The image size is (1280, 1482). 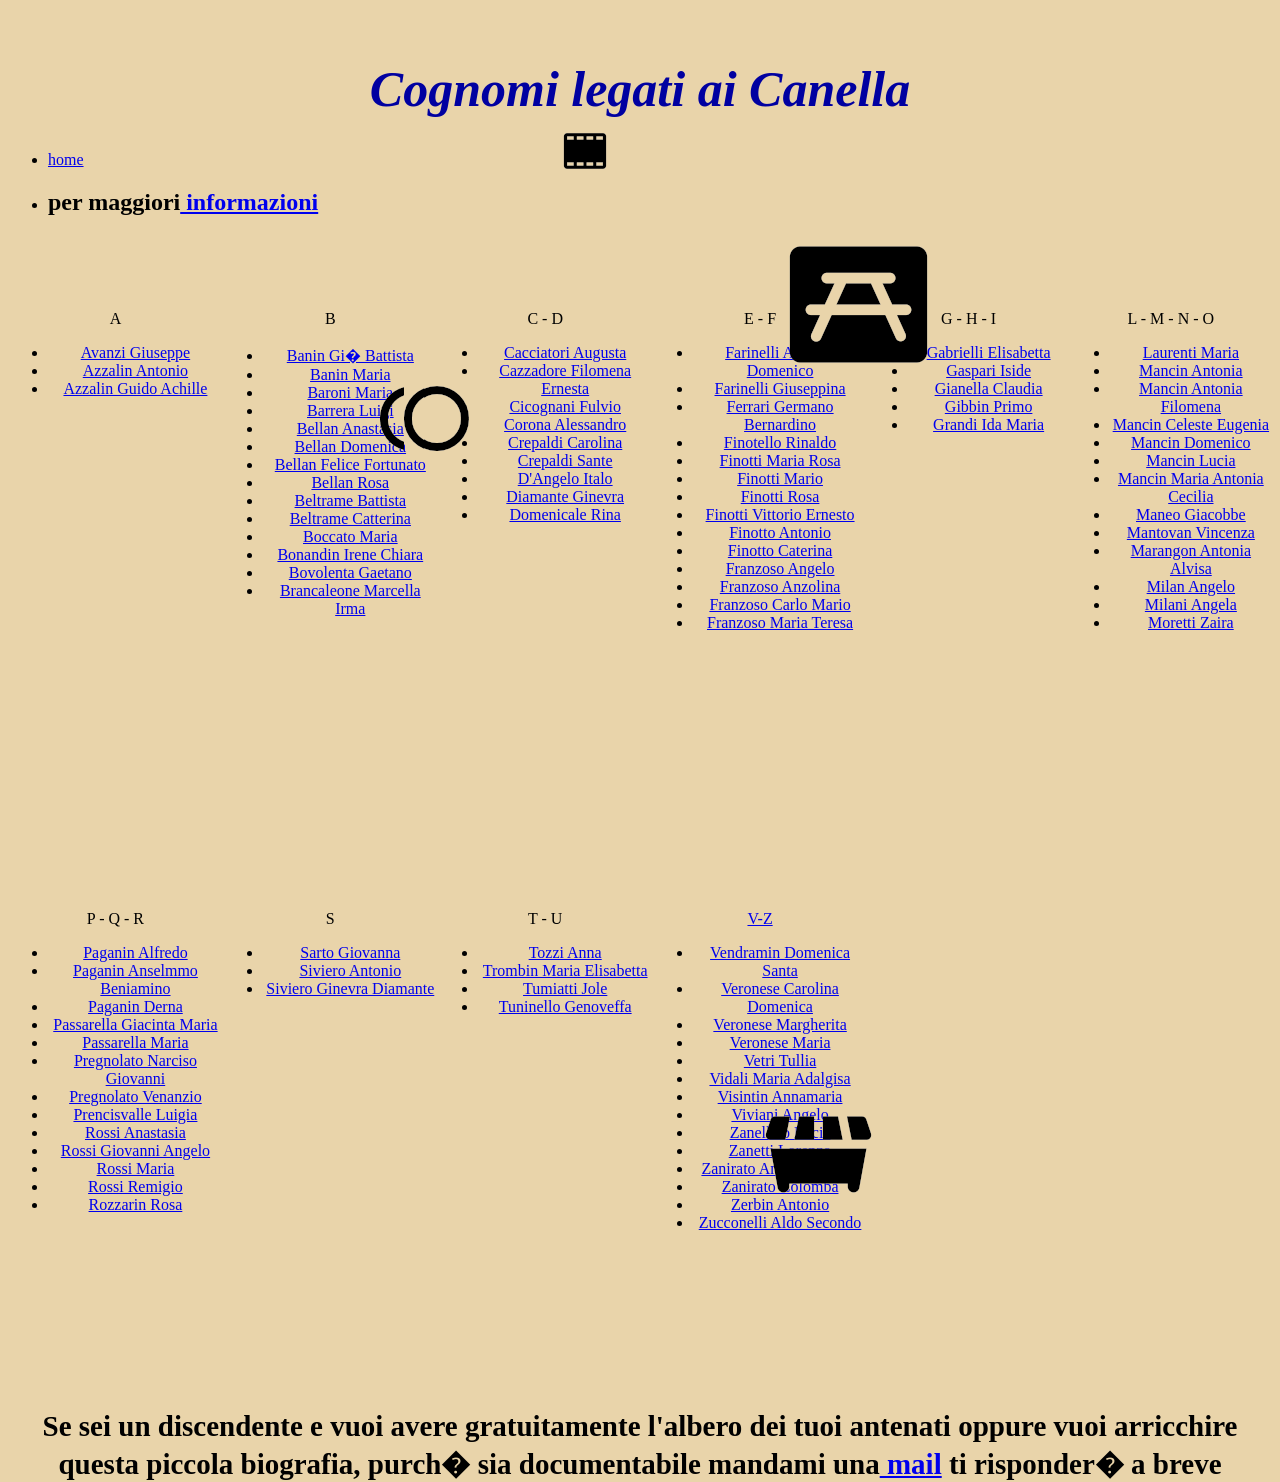 What do you see at coordinates (818, 1151) in the screenshot?
I see `delete items permanently` at bounding box center [818, 1151].